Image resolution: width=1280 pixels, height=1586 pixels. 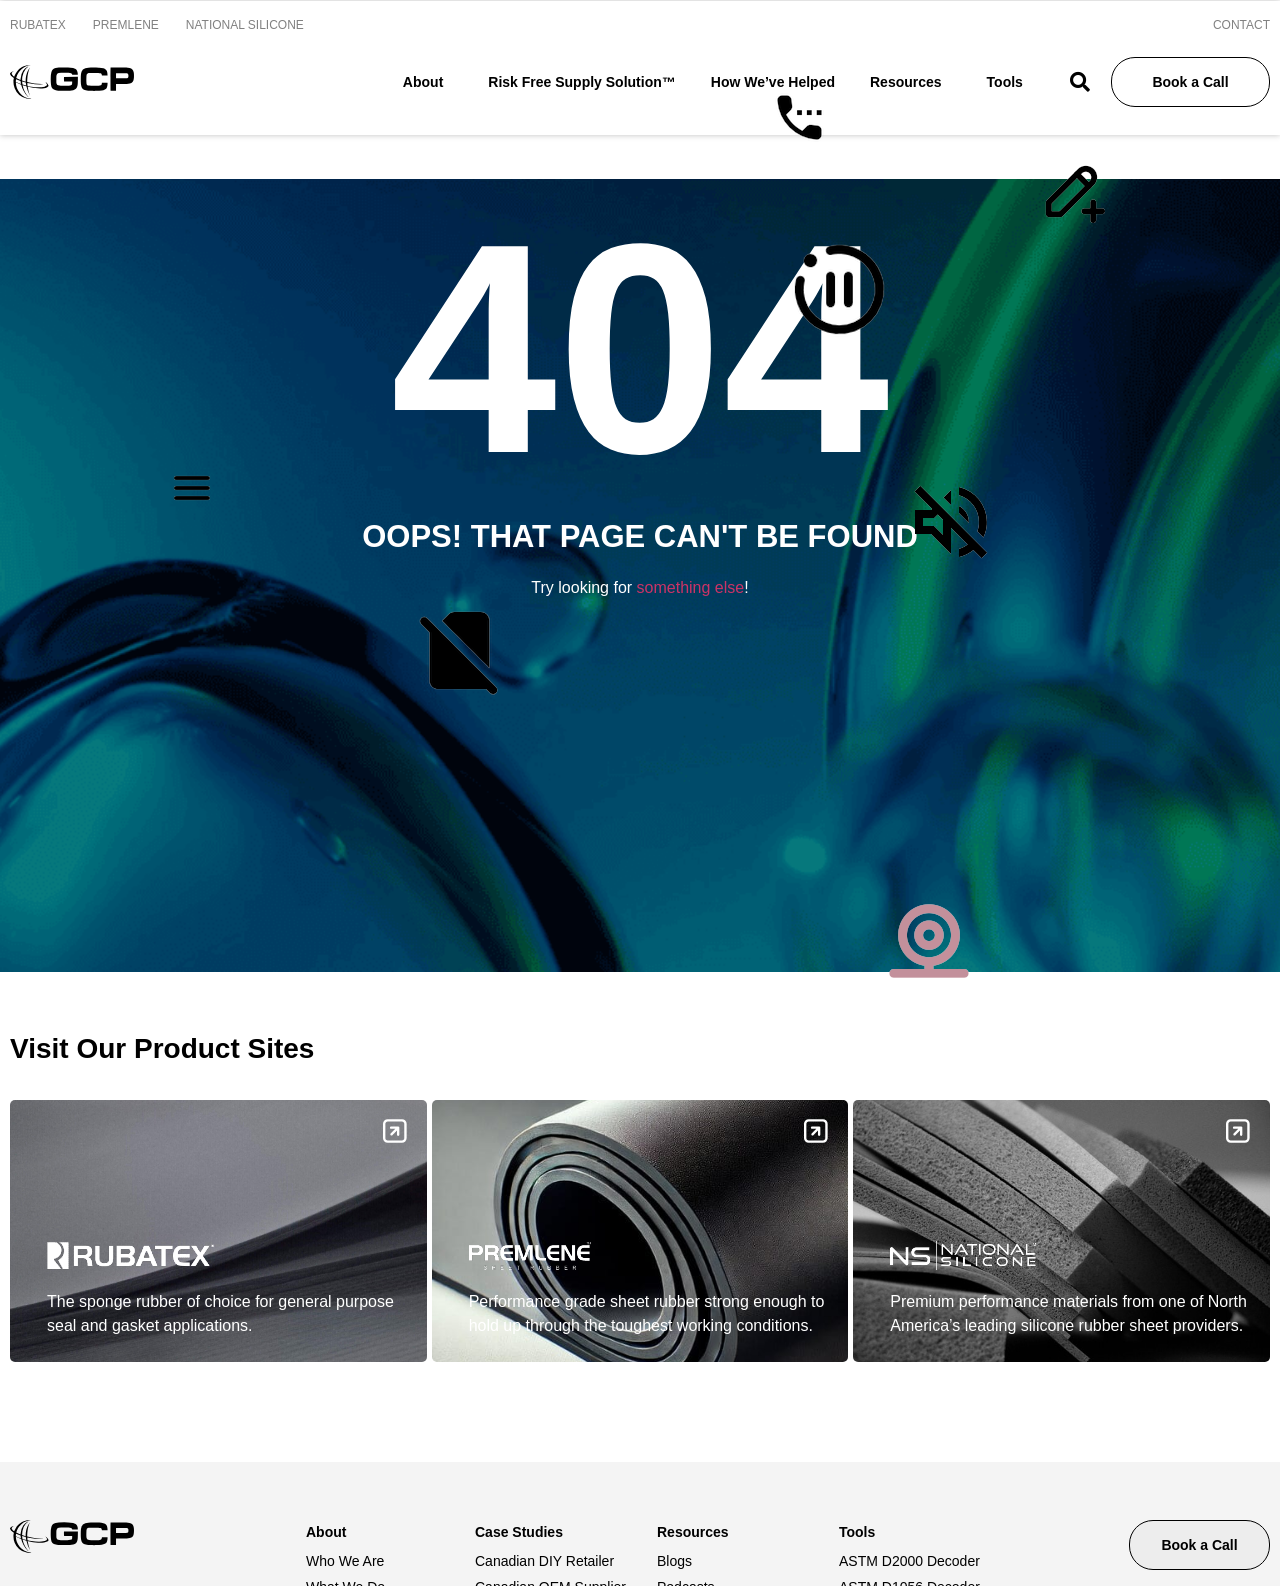 I want to click on motion photo playback is paused, so click(x=839, y=289).